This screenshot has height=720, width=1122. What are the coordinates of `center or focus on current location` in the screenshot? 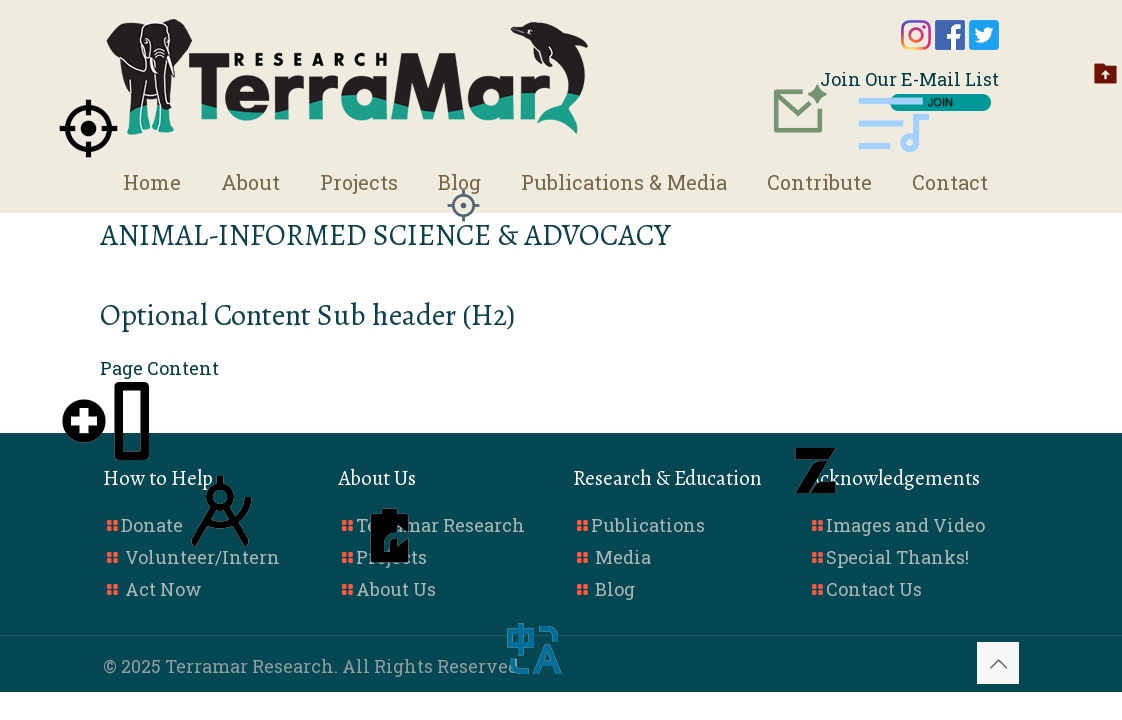 It's located at (88, 128).